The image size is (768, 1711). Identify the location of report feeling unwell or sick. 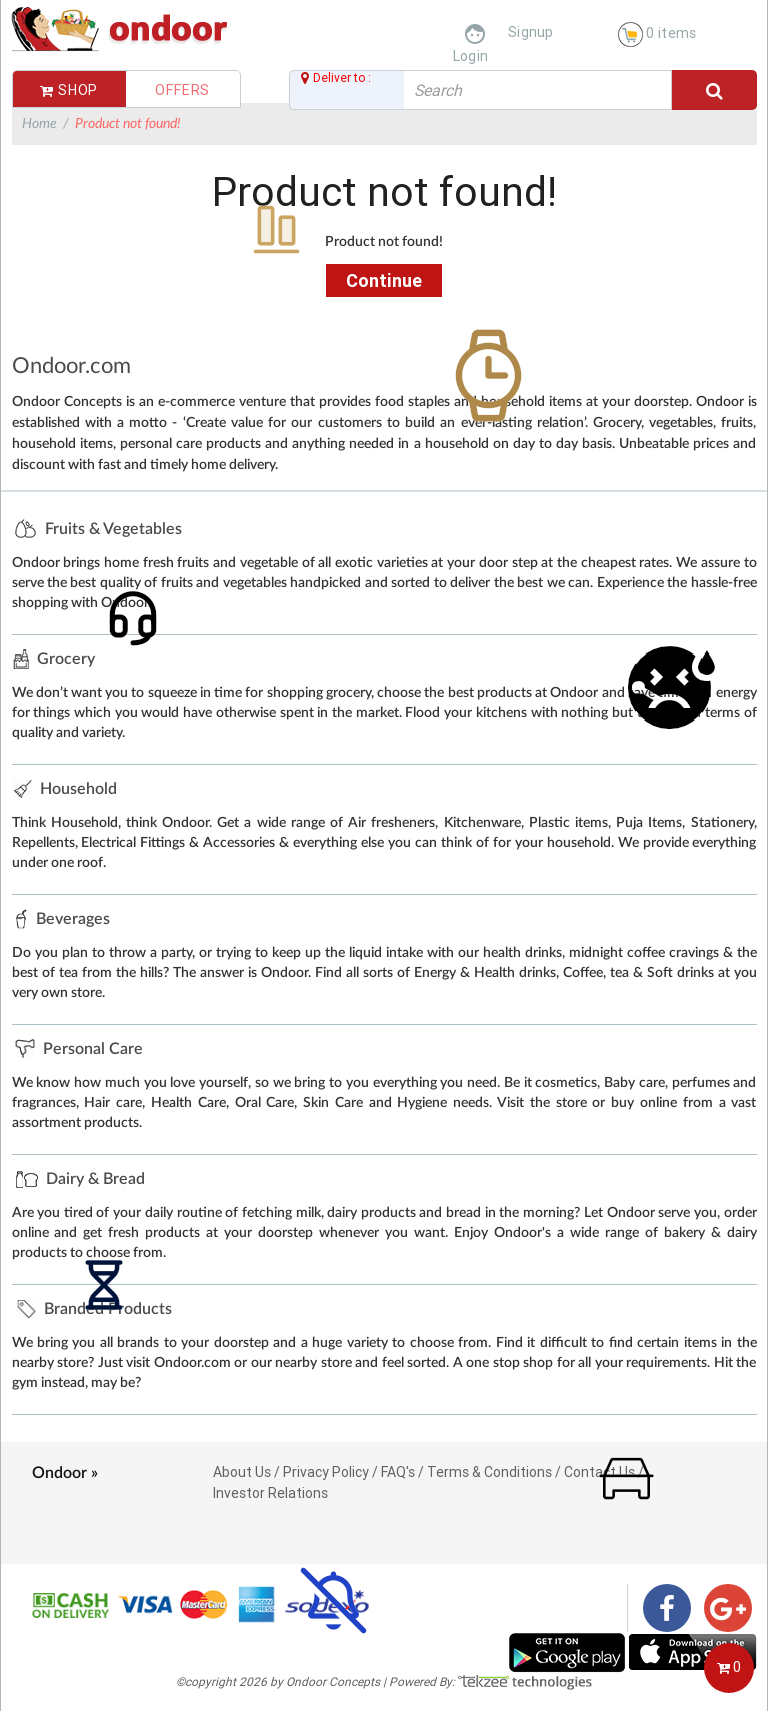
(669, 687).